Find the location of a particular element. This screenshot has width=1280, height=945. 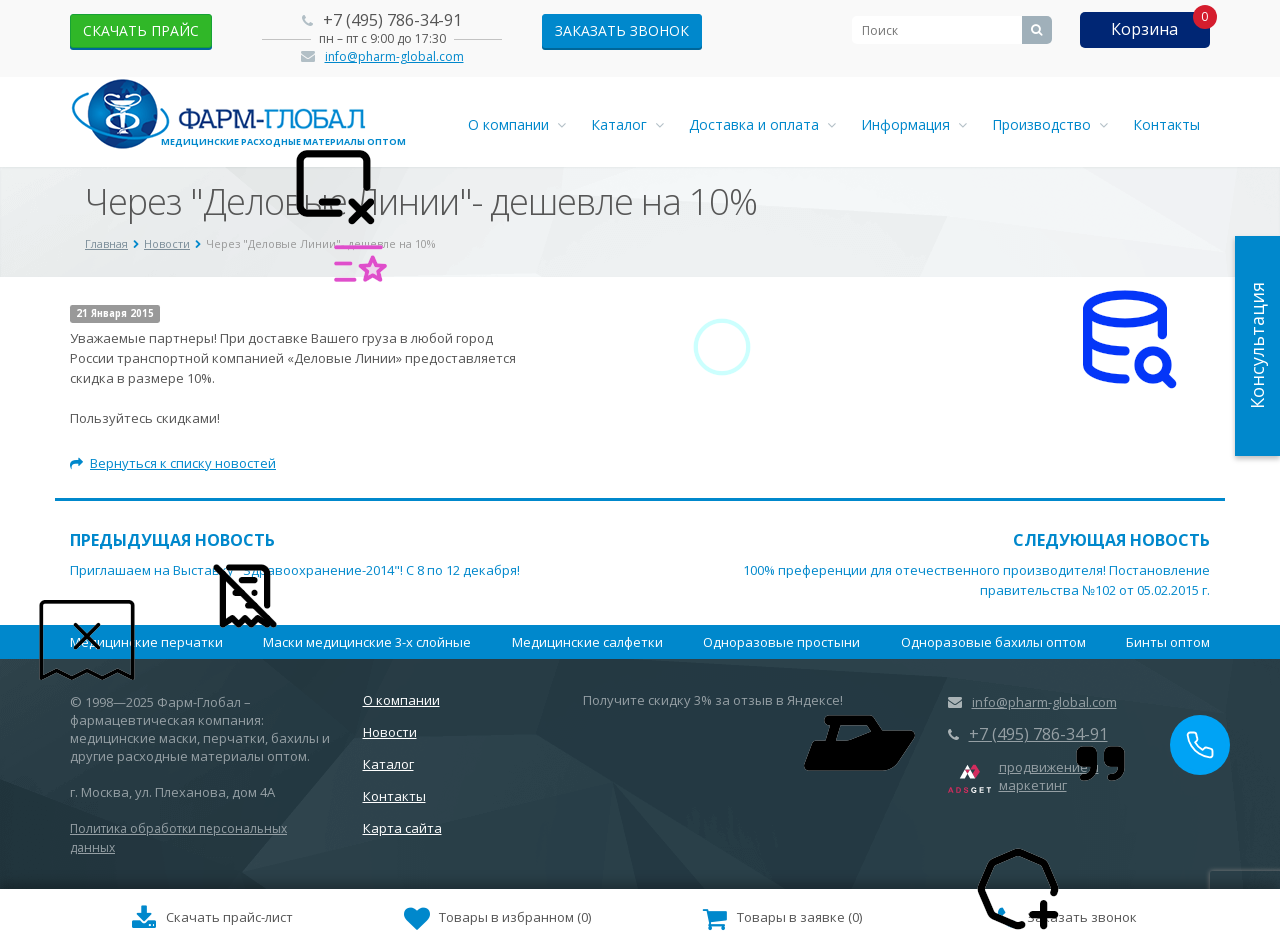

insert a blockquote or citation is located at coordinates (1100, 763).